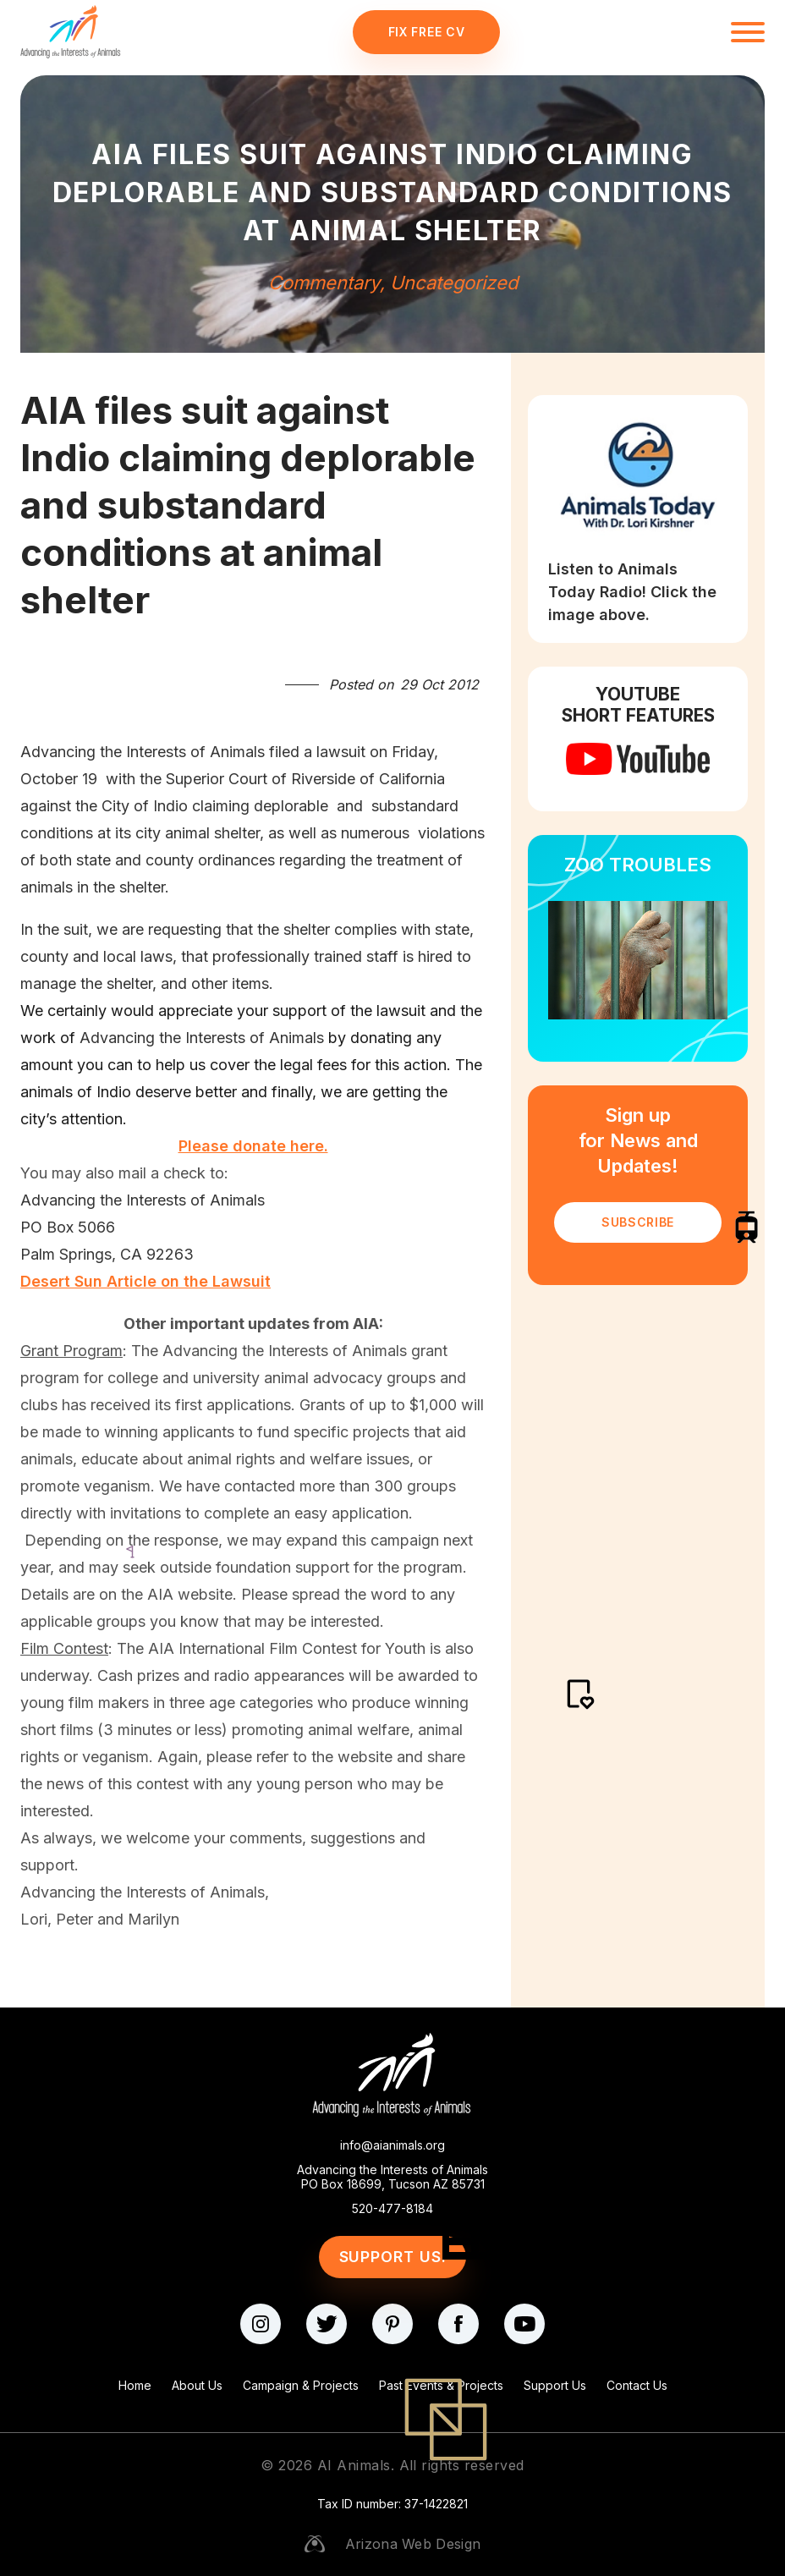 This screenshot has width=785, height=2576. What do you see at coordinates (746, 1227) in the screenshot?
I see `view tram or light rail transit options` at bounding box center [746, 1227].